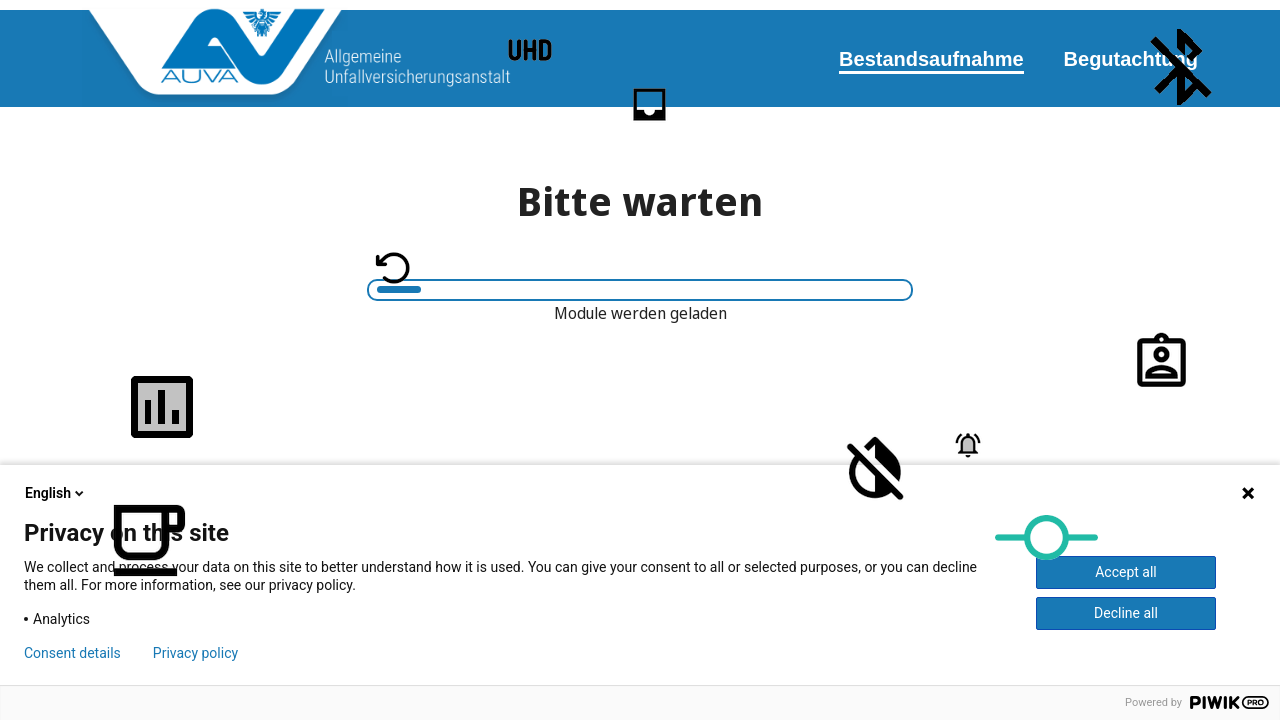  I want to click on access café or coffee shop locations, so click(145, 540).